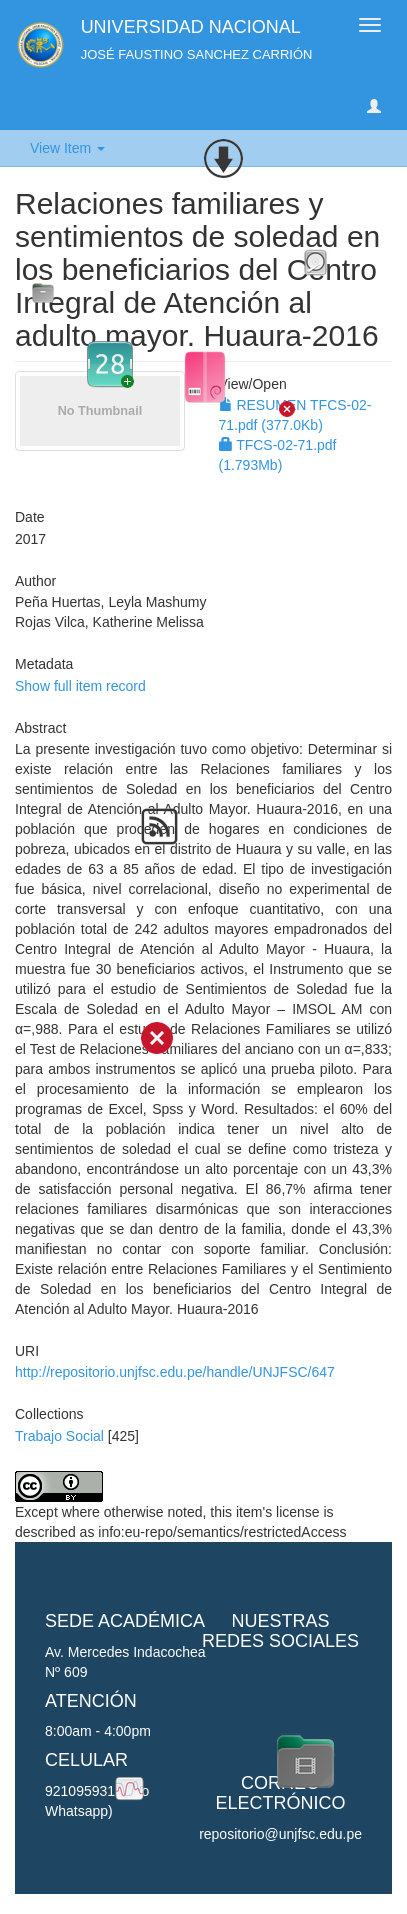  What do you see at coordinates (305, 1761) in the screenshot?
I see `open your videos folder` at bounding box center [305, 1761].